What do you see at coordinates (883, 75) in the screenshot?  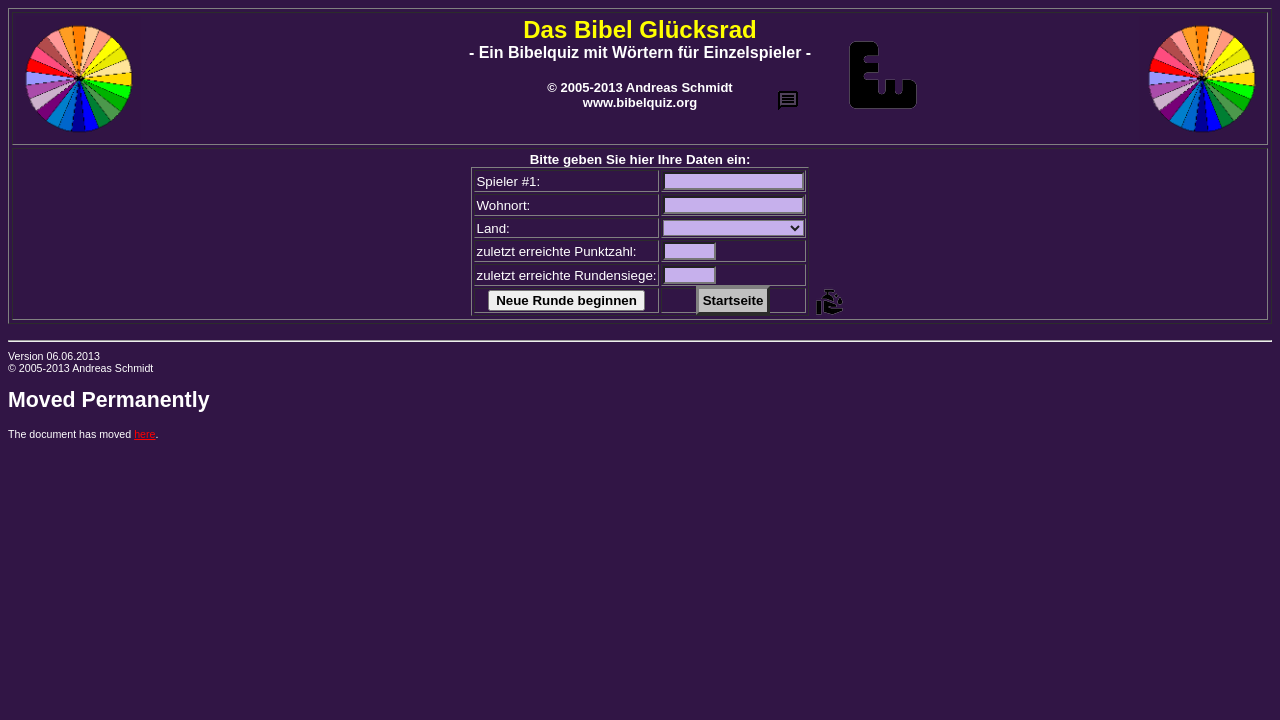 I see `access measurement tools` at bounding box center [883, 75].